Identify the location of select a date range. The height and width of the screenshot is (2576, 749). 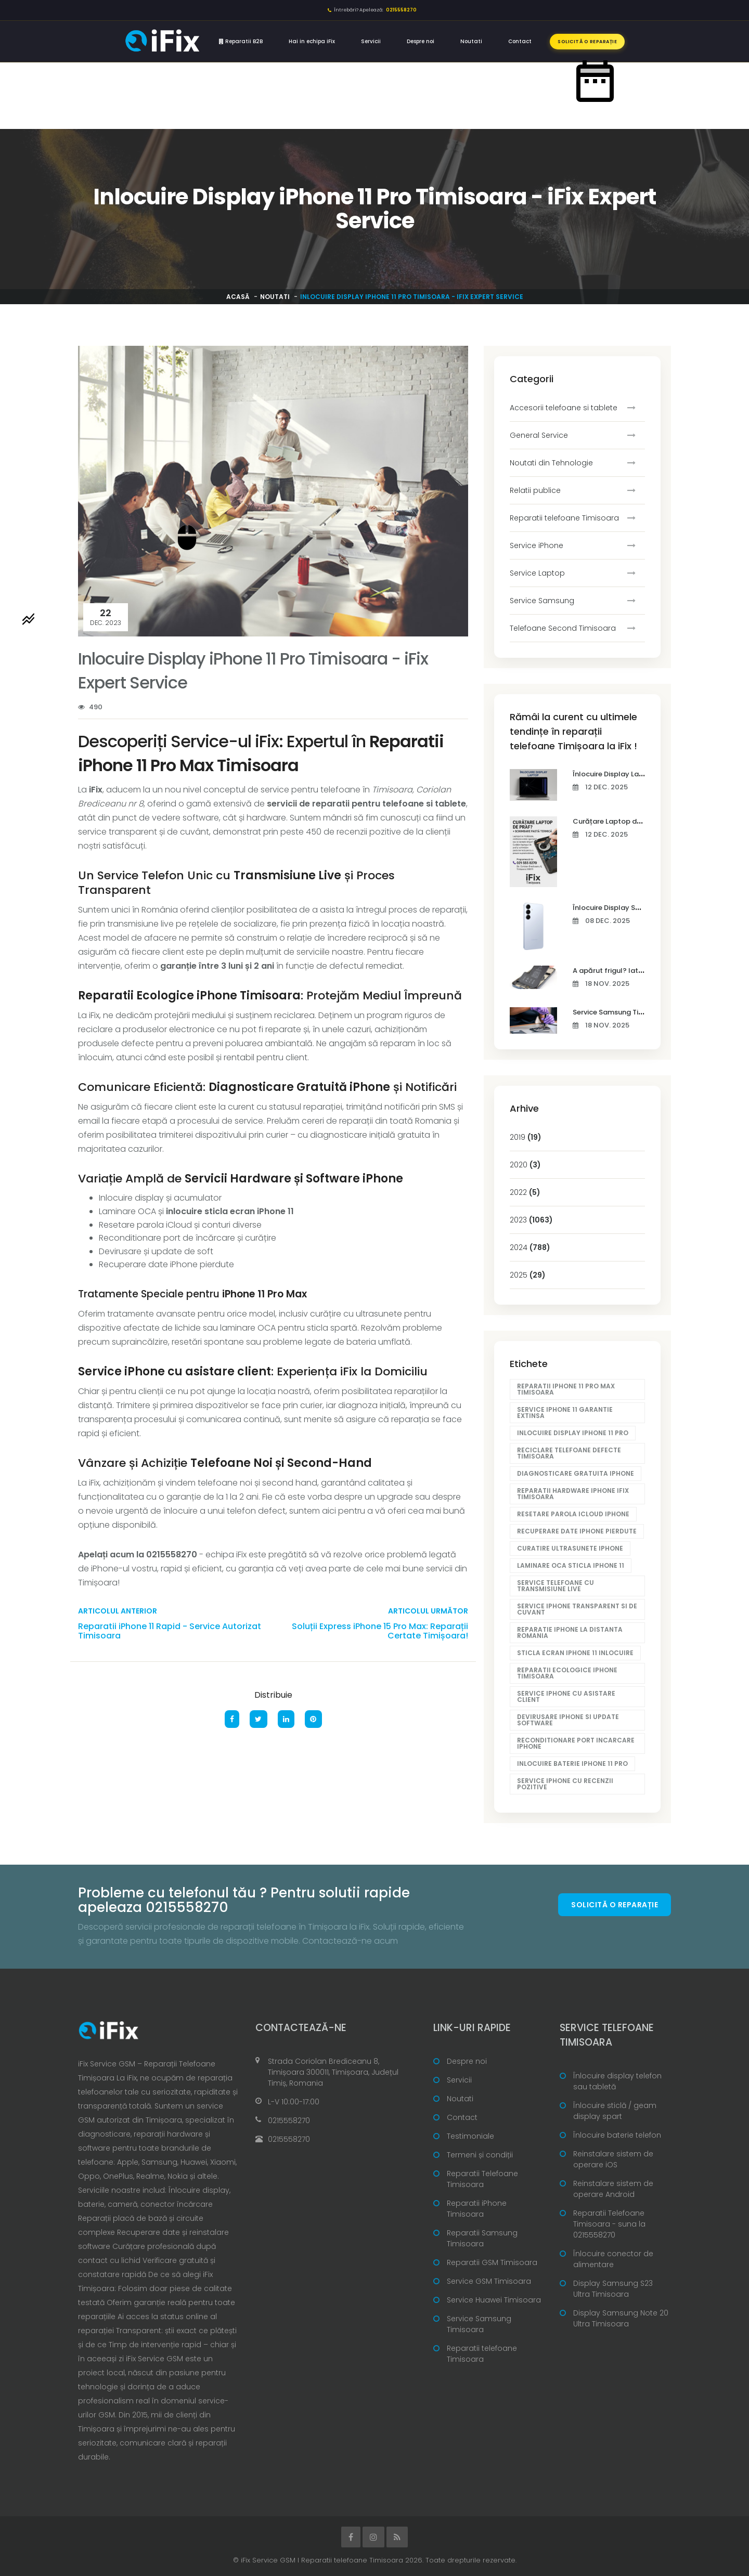
(595, 81).